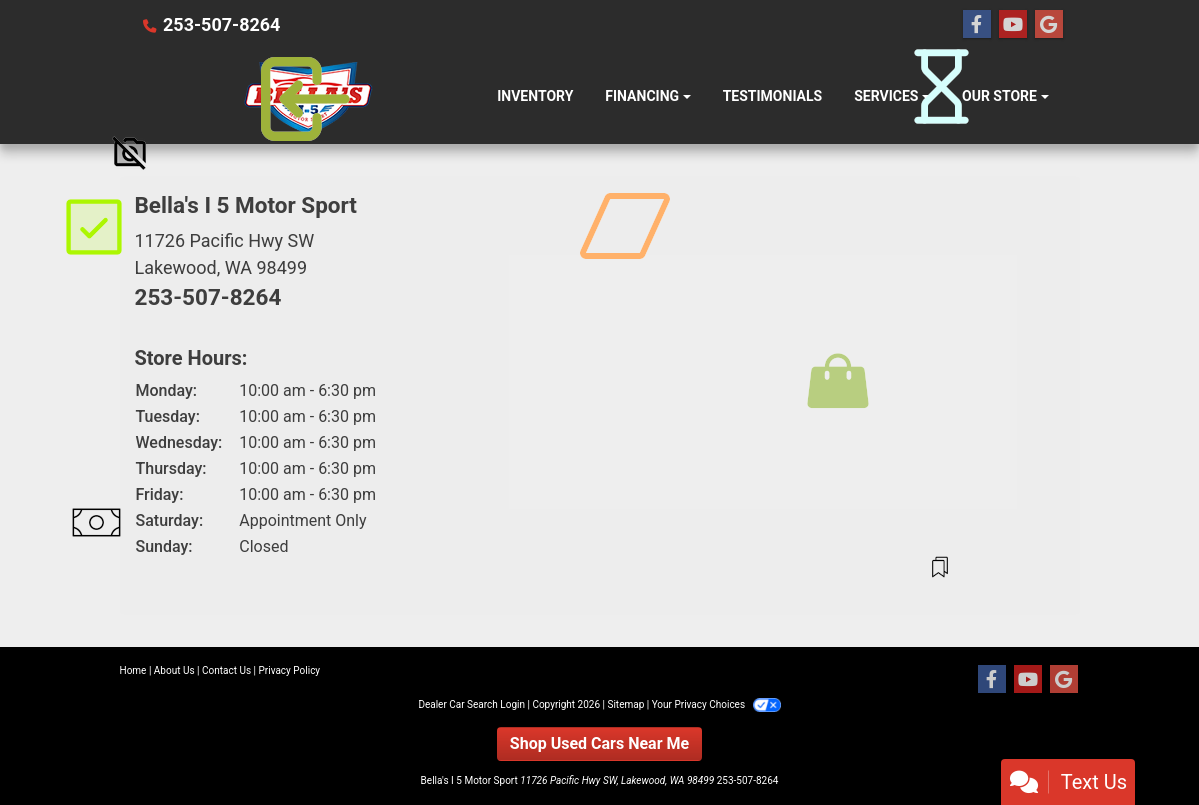 Image resolution: width=1199 pixels, height=805 pixels. I want to click on photography not allowed in this area, so click(130, 152).